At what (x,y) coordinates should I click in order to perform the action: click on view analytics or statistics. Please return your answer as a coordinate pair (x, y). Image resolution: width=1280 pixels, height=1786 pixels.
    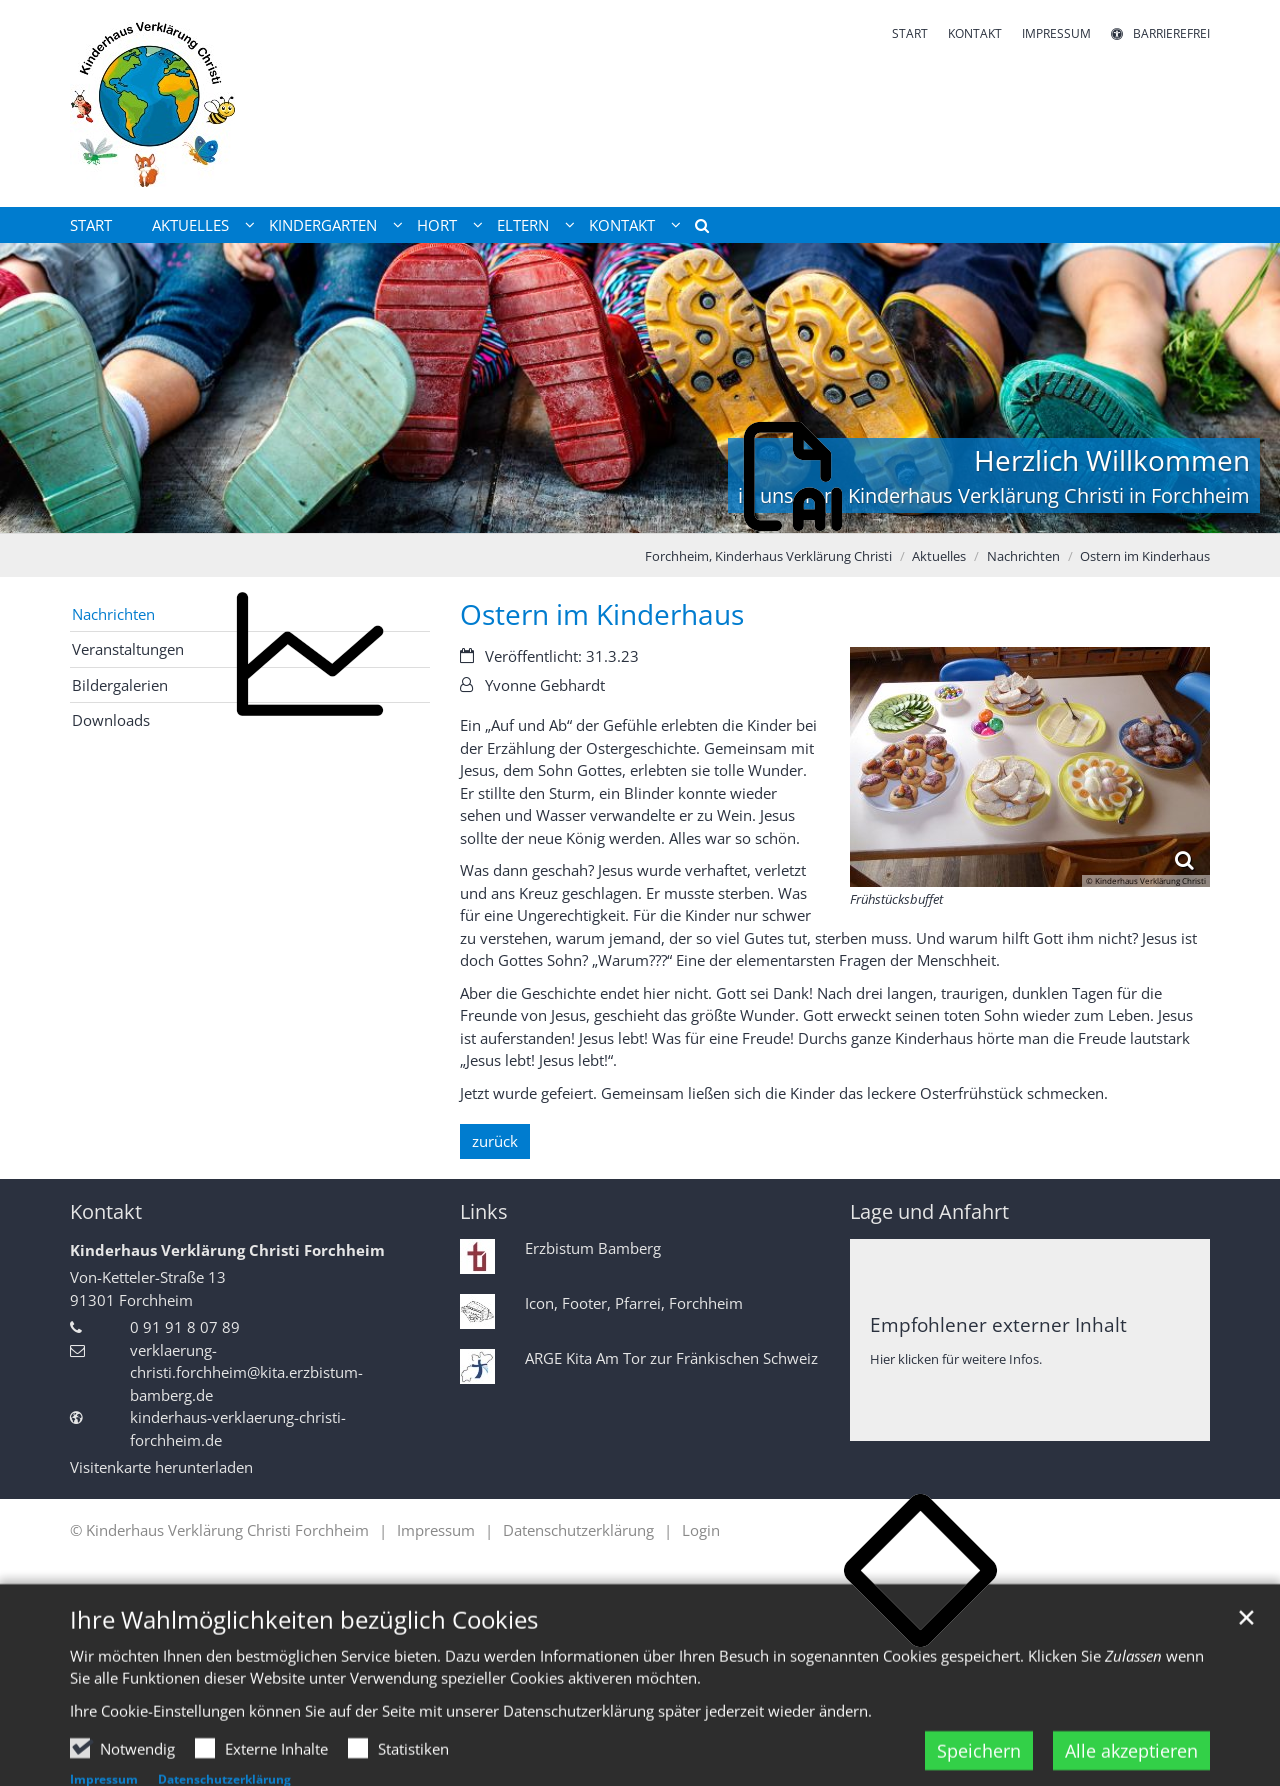
    Looking at the image, I should click on (310, 654).